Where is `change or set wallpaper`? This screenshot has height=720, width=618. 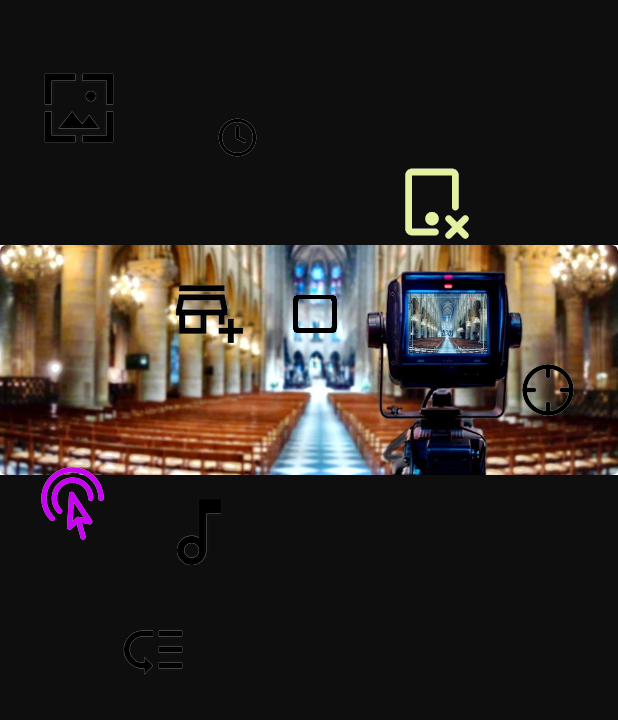 change or set wallpaper is located at coordinates (79, 108).